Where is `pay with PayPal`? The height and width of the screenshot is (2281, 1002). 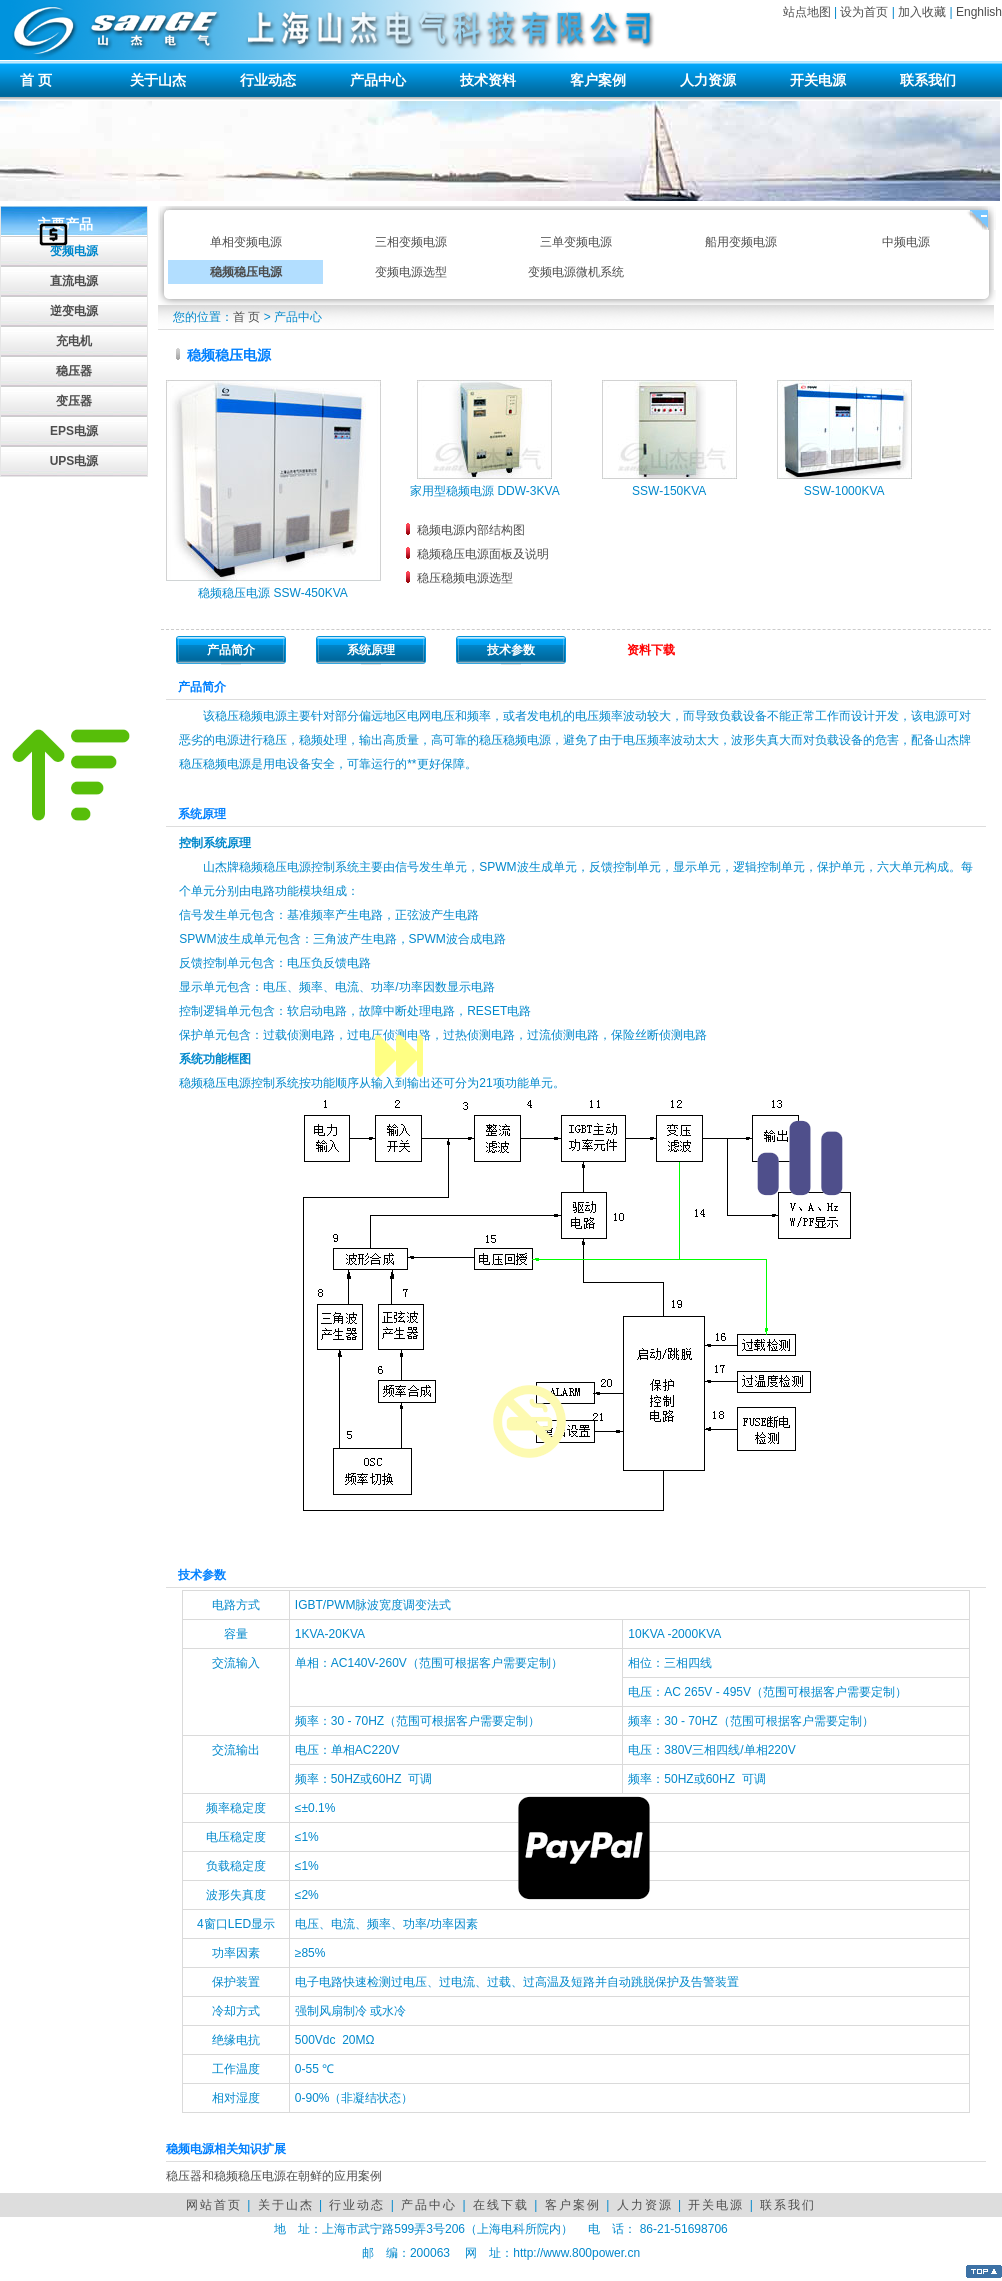
pay with PayPal is located at coordinates (584, 1848).